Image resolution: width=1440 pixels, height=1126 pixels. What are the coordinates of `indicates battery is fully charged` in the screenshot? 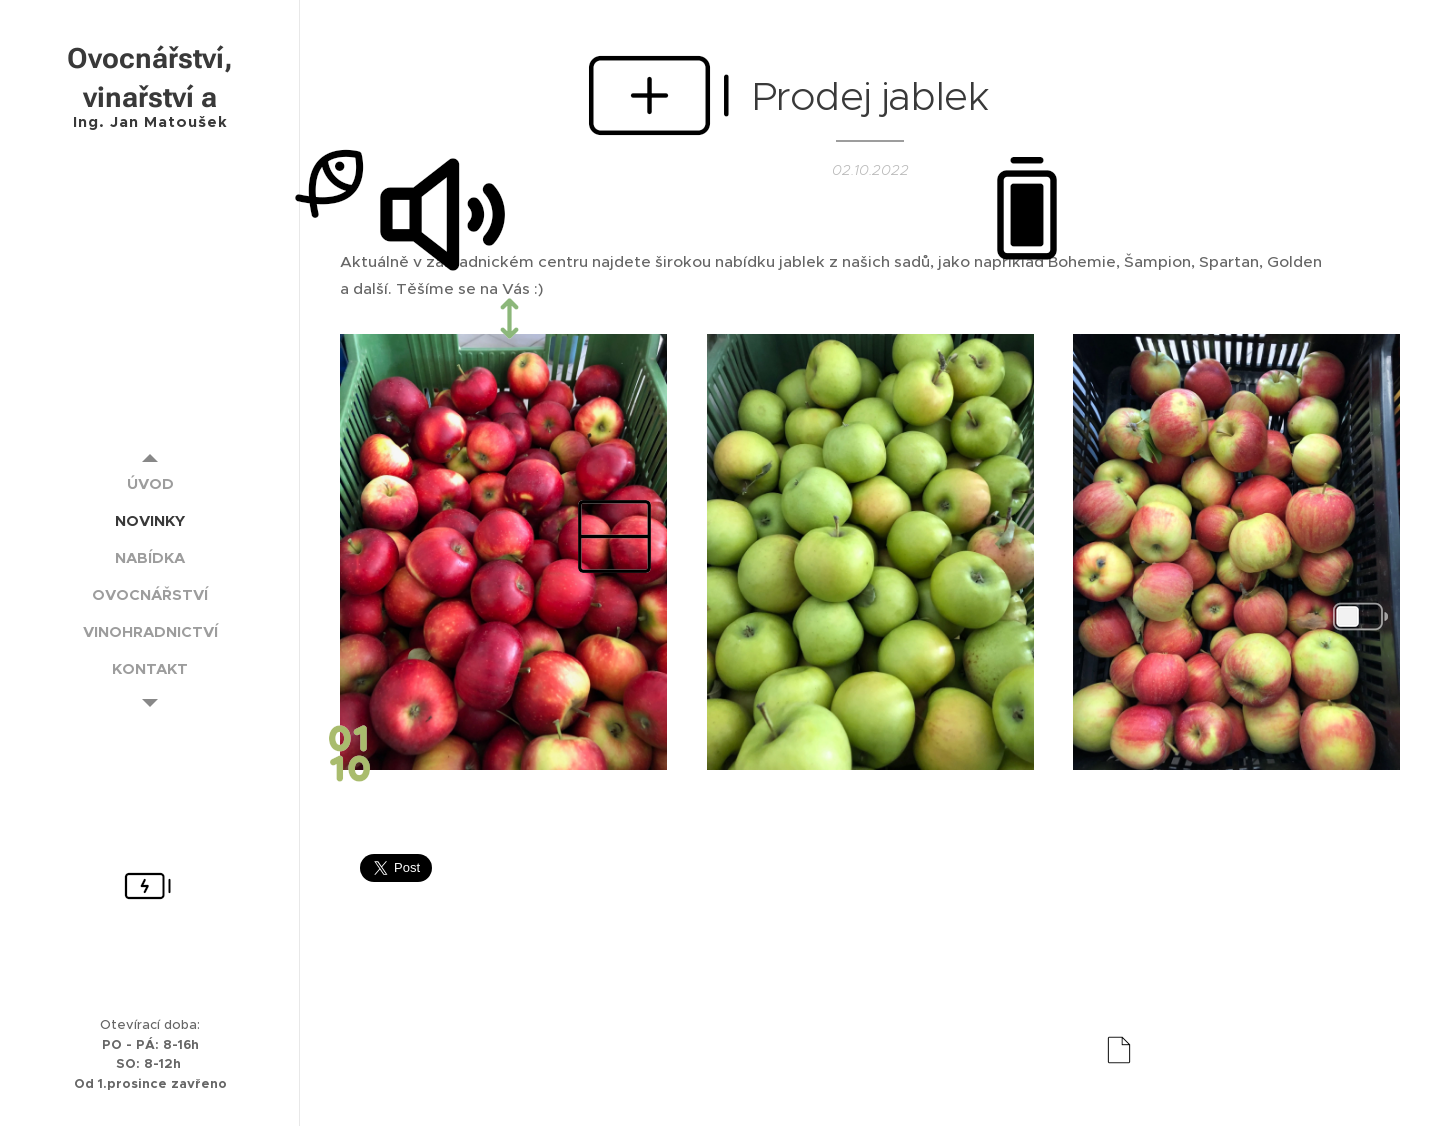 It's located at (1027, 210).